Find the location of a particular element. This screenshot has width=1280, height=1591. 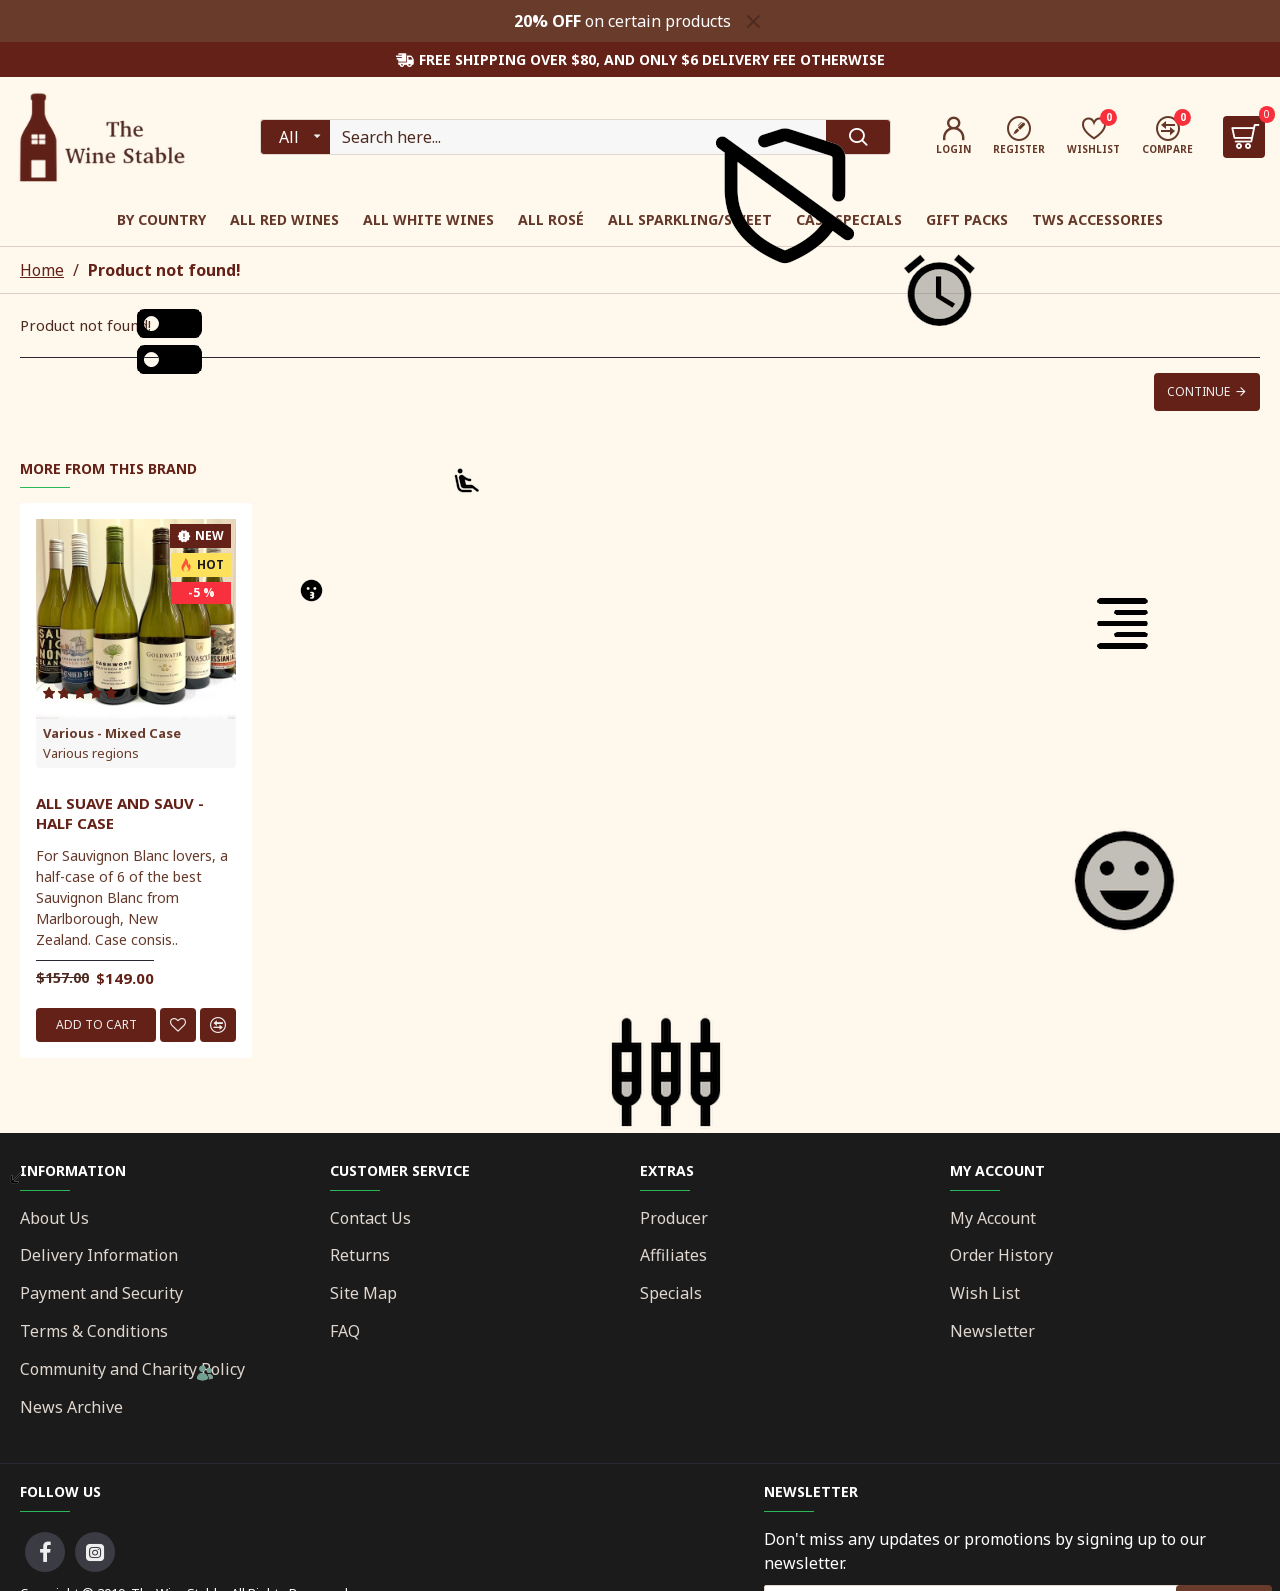

view and manage alarms is located at coordinates (939, 290).